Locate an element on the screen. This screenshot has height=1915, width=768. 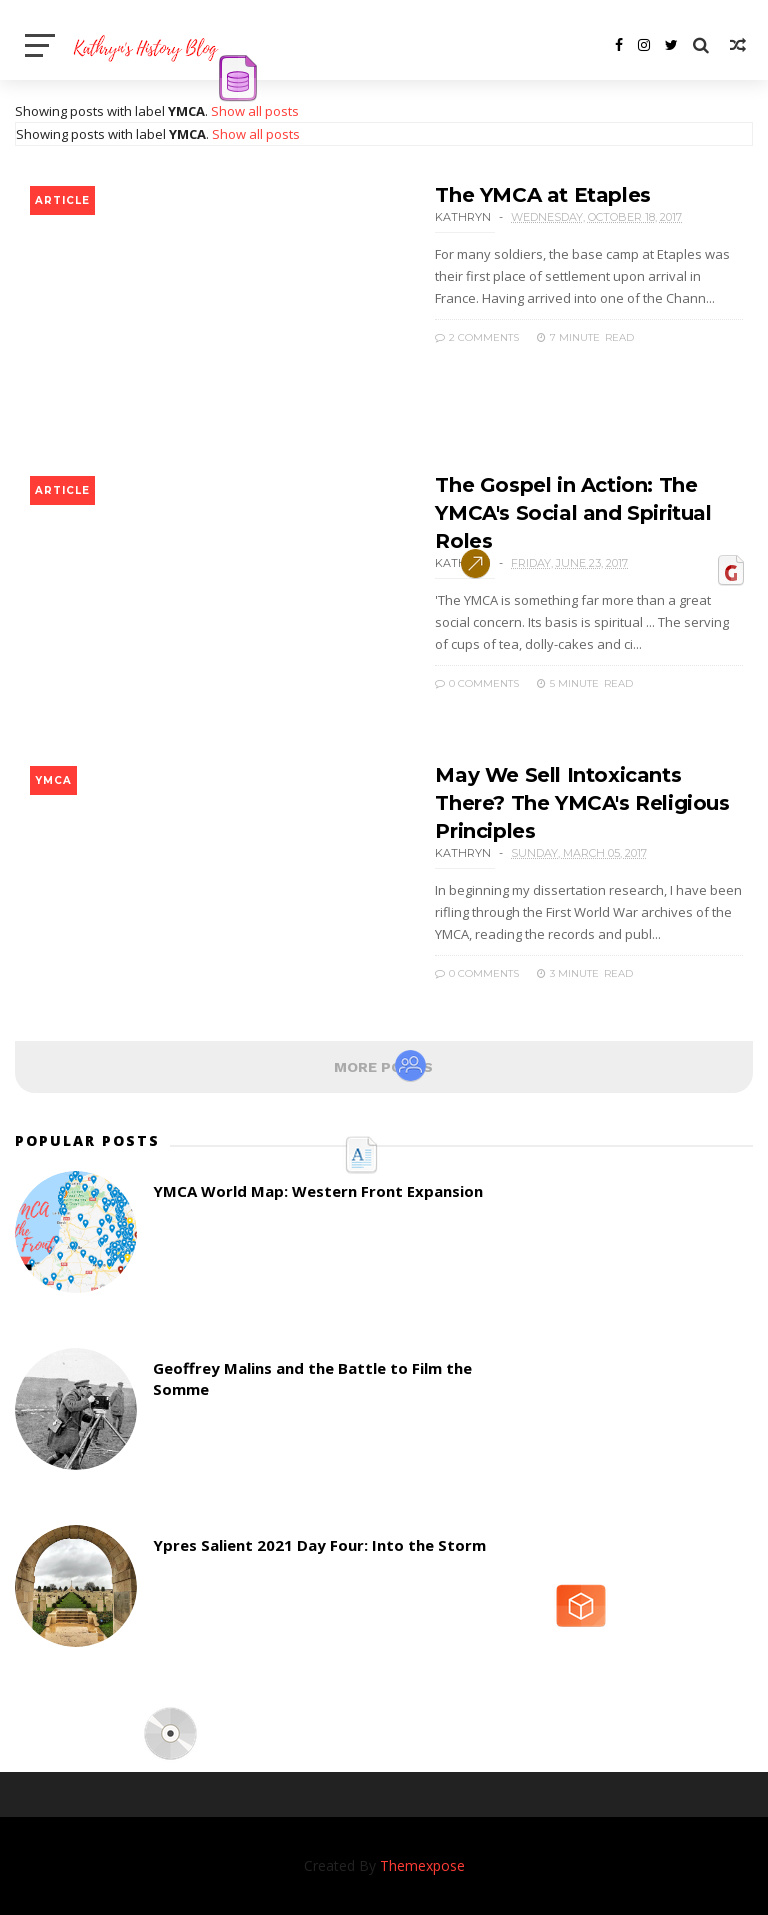
open a database template file is located at coordinates (238, 78).